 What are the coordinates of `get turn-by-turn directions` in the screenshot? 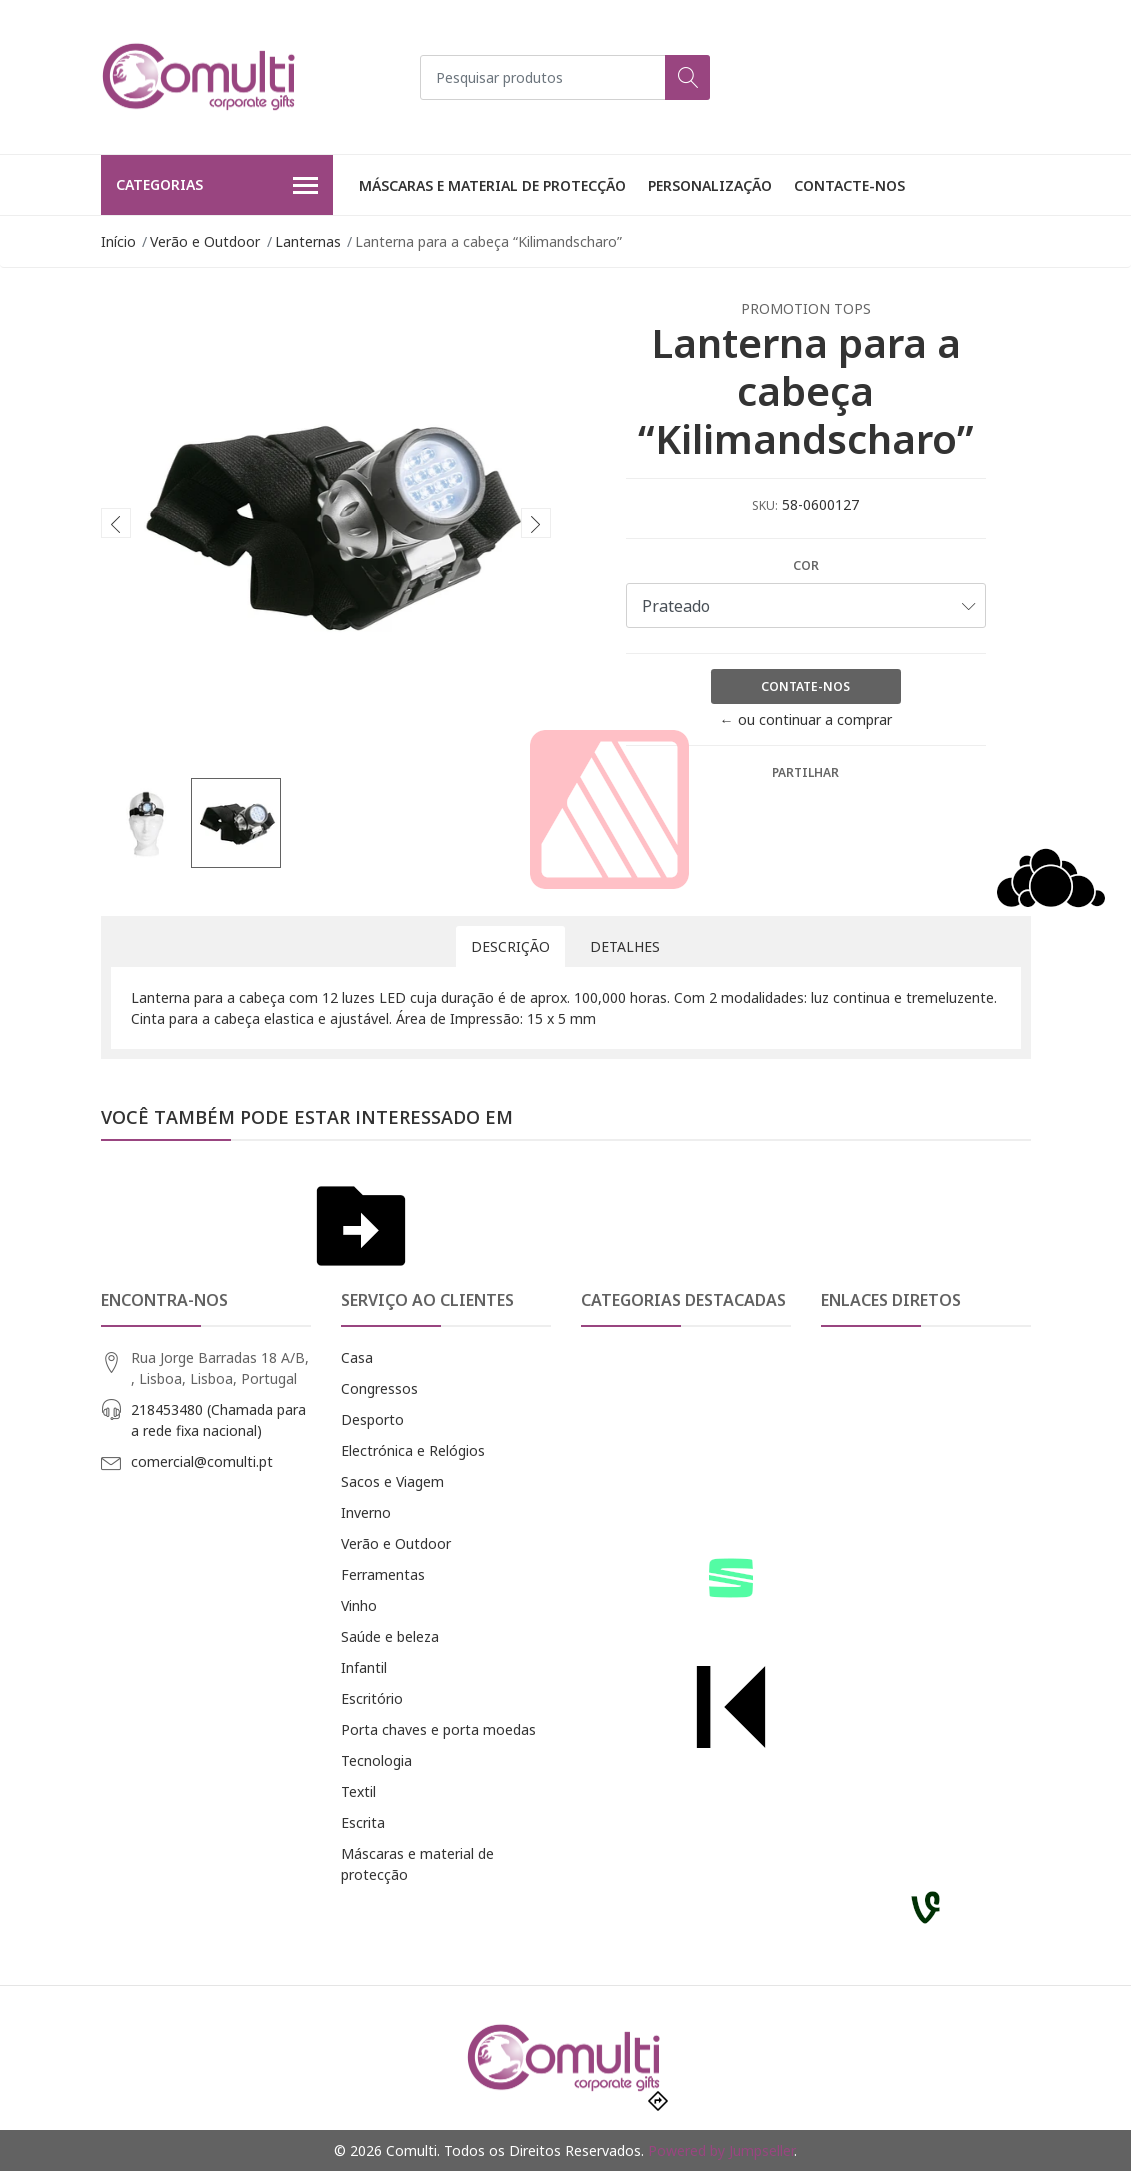 It's located at (658, 2101).